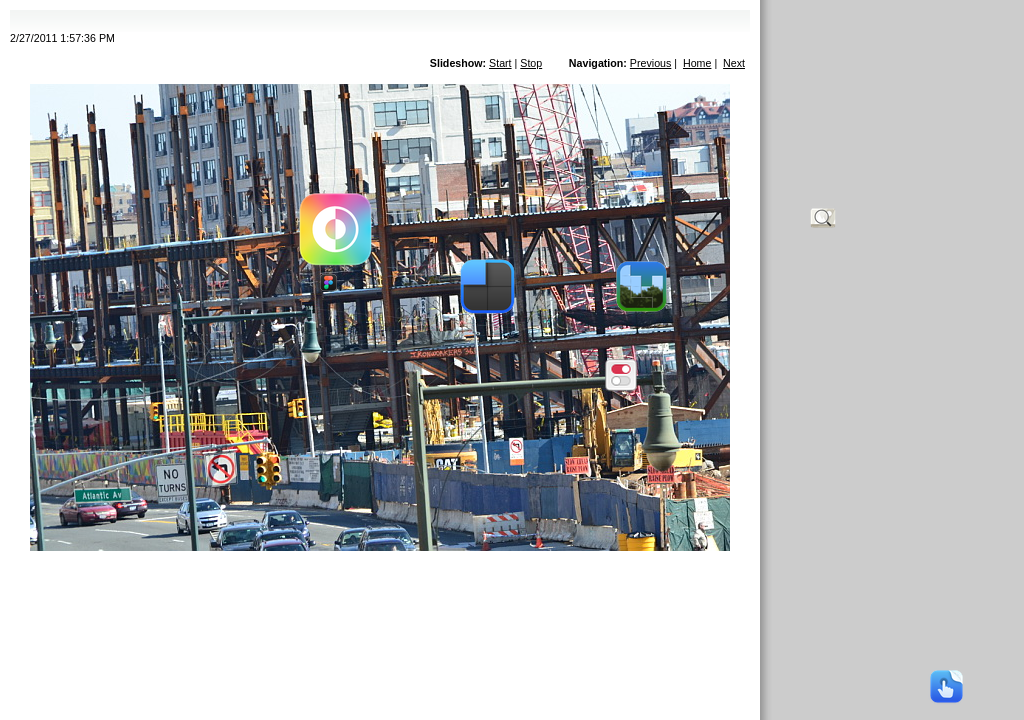 This screenshot has width=1024, height=720. I want to click on open the photo viewer application, so click(823, 218).